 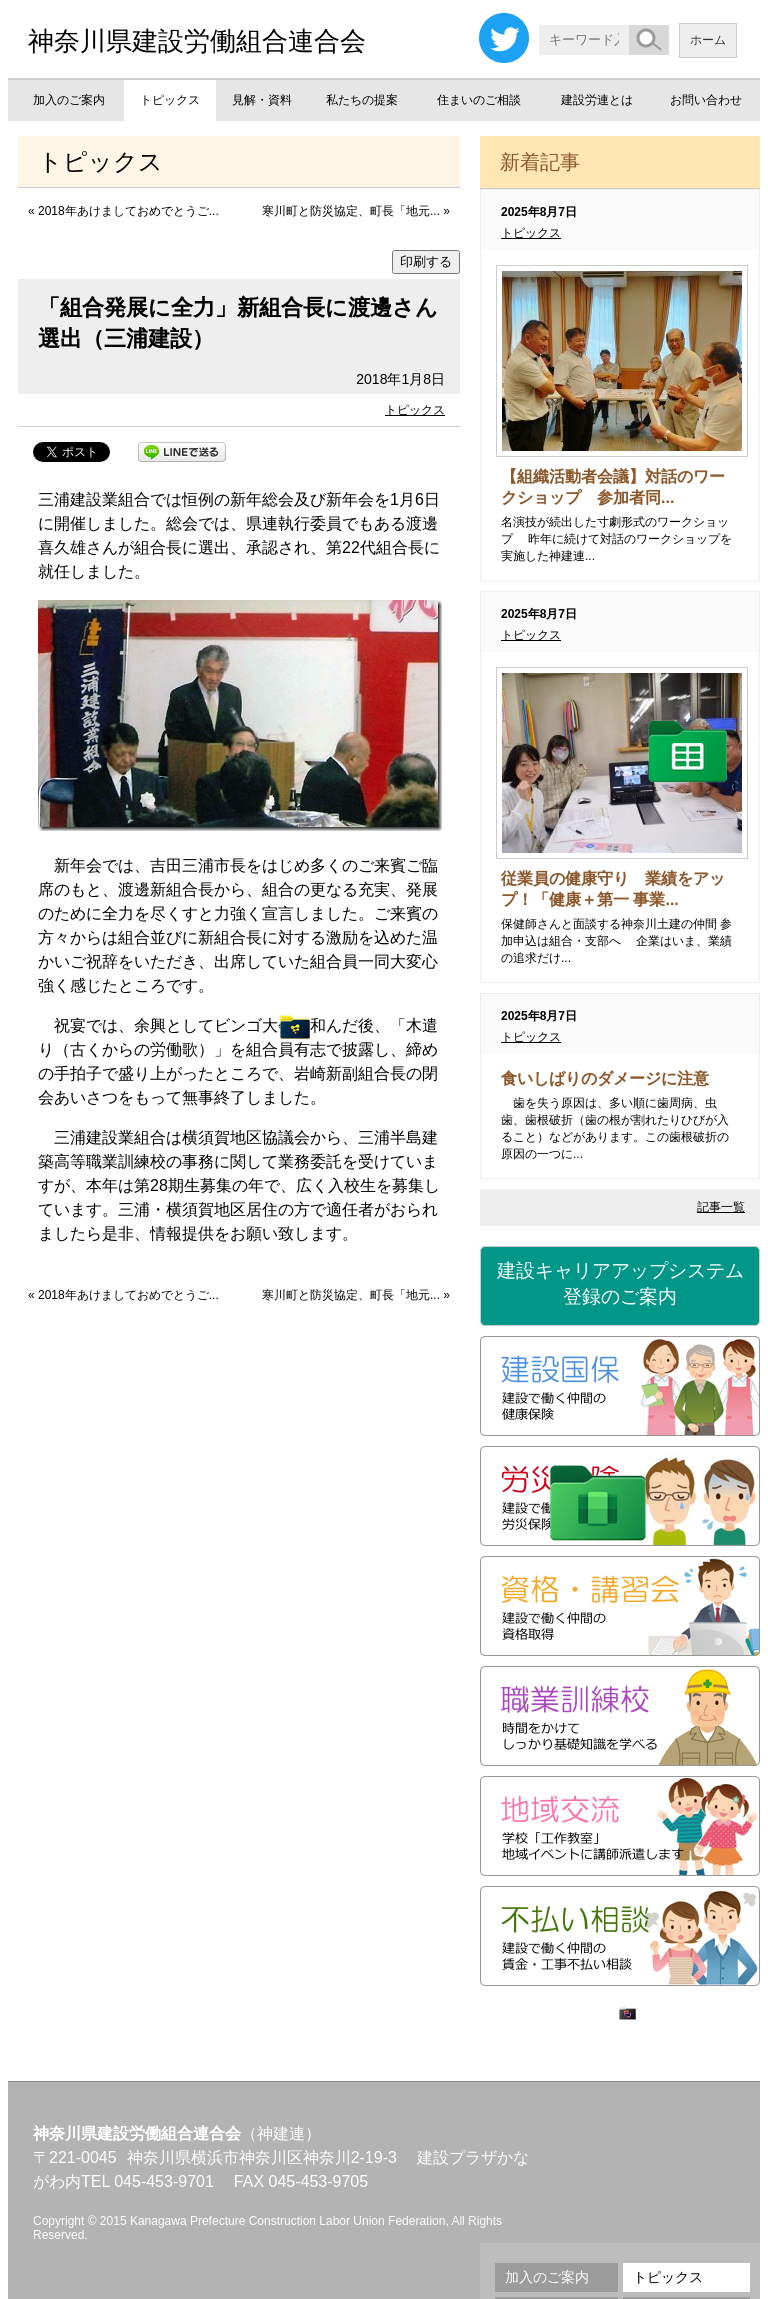 What do you see at coordinates (597, 1505) in the screenshot?
I see `open windows subsystem for android files` at bounding box center [597, 1505].